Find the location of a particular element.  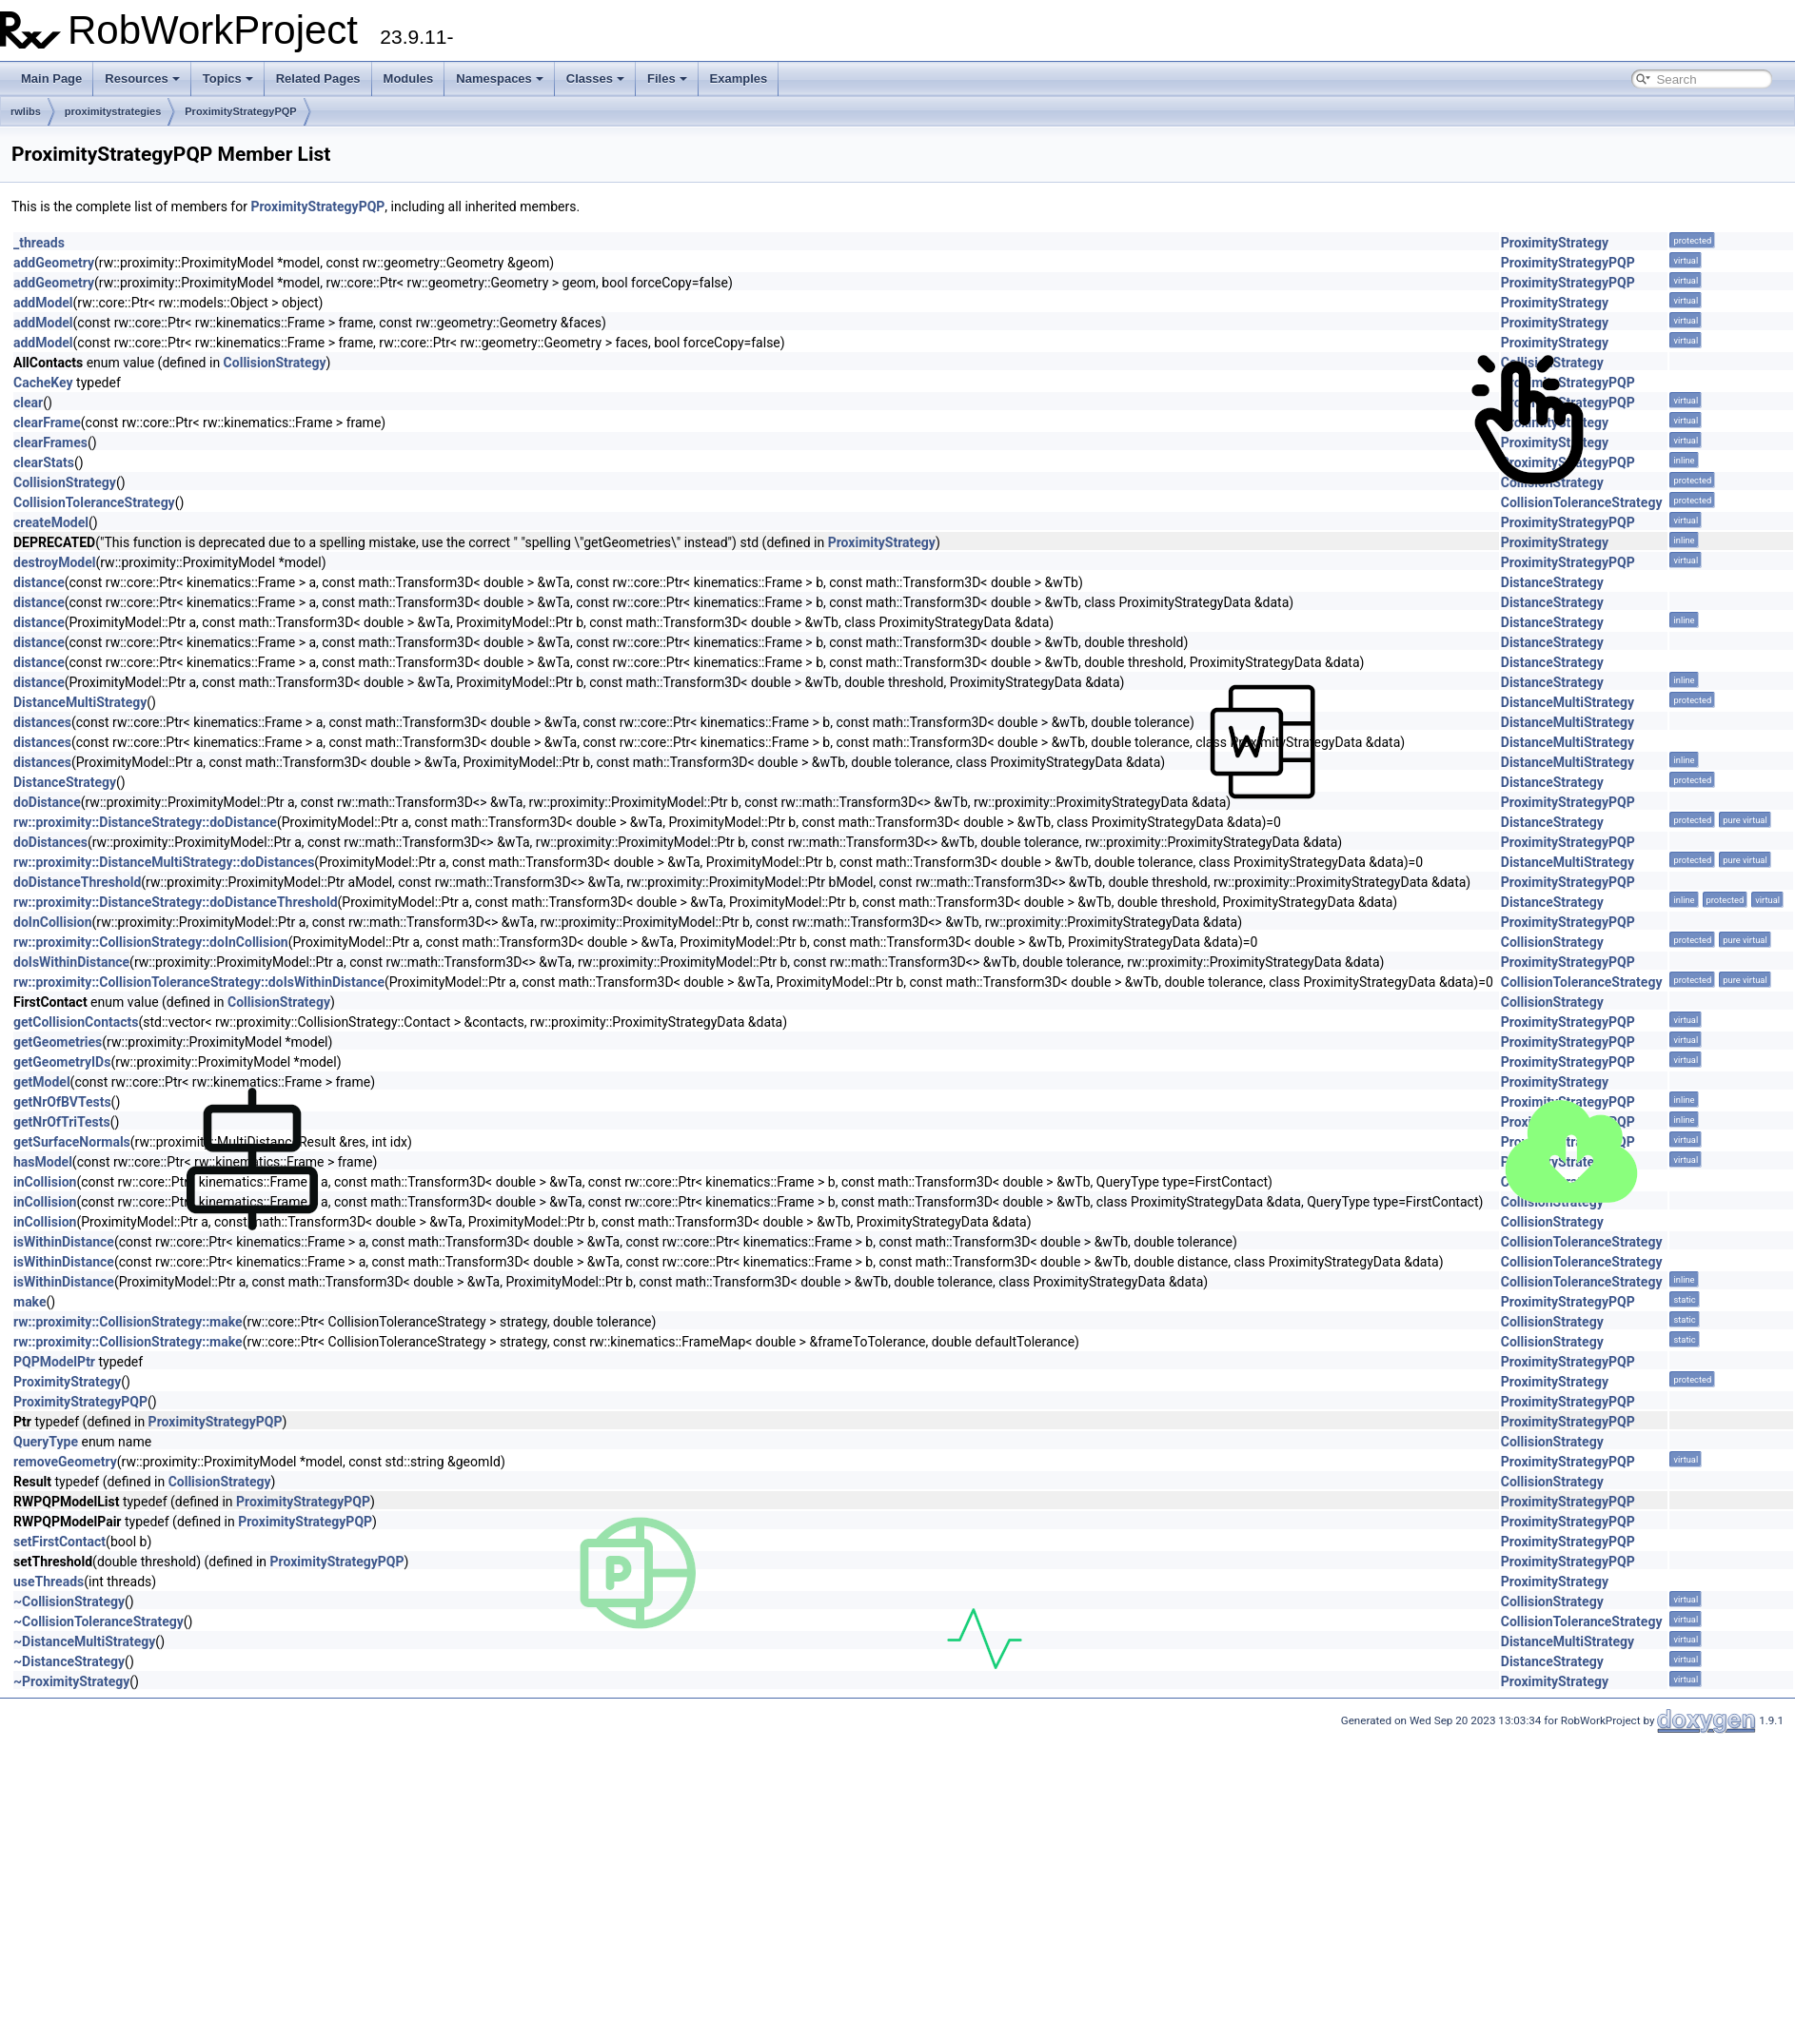

download file from cloud storage is located at coordinates (1571, 1151).